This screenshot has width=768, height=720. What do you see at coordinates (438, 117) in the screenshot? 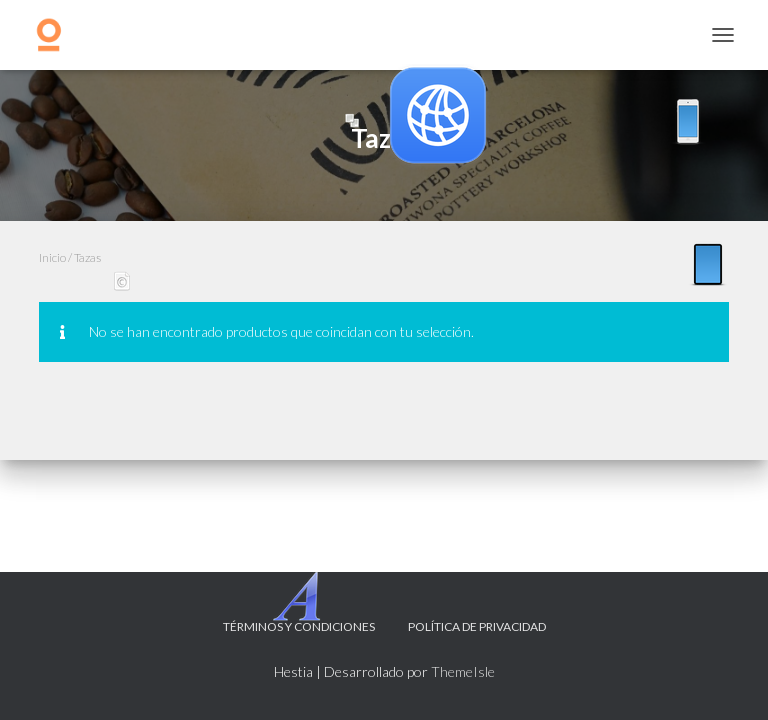
I see `open network settings and preferences` at bounding box center [438, 117].